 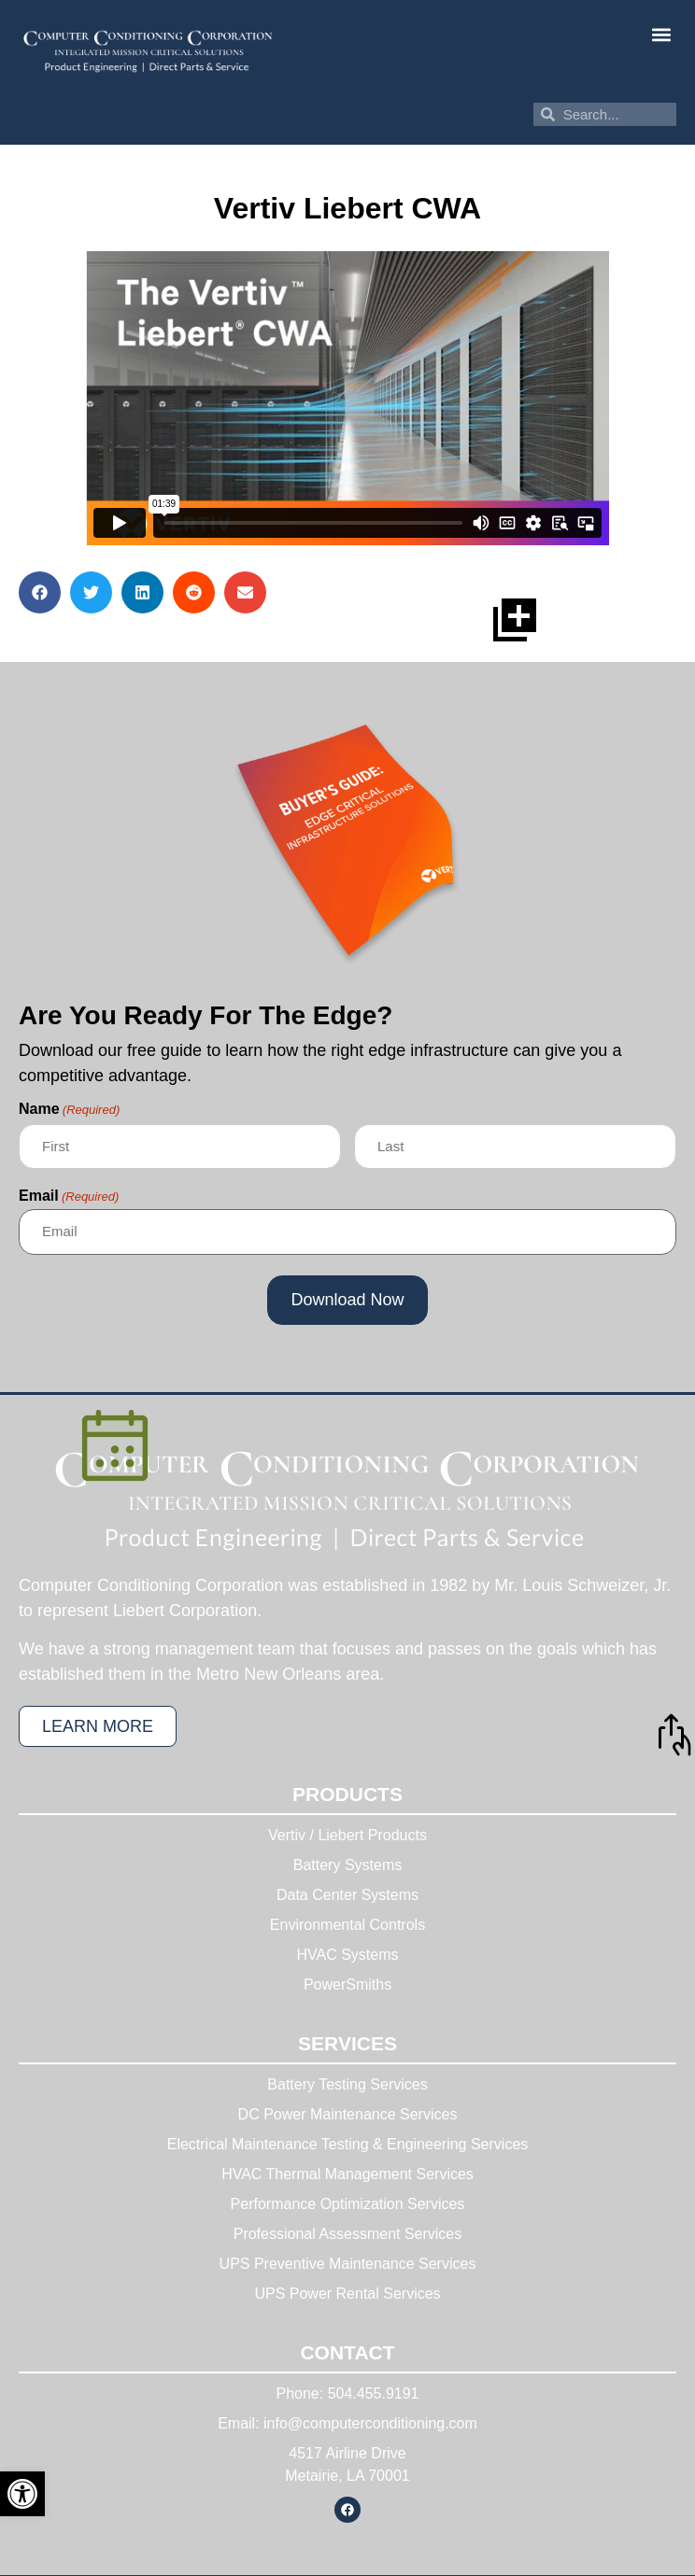 What do you see at coordinates (115, 1448) in the screenshot?
I see `view calendar or scheduled events` at bounding box center [115, 1448].